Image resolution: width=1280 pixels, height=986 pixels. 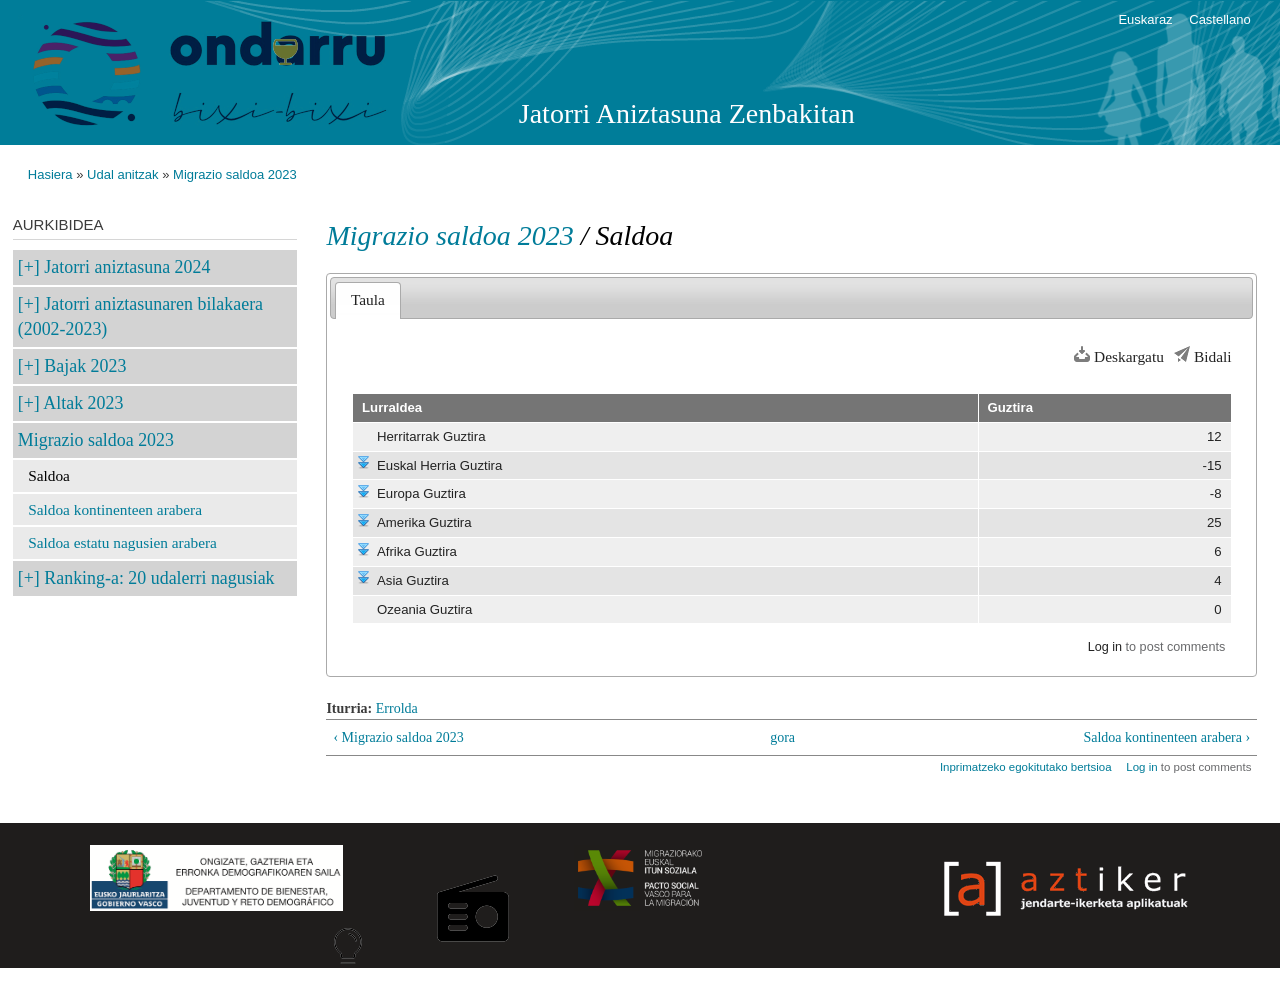 What do you see at coordinates (285, 51) in the screenshot?
I see `browse wine or spirits menu` at bounding box center [285, 51].